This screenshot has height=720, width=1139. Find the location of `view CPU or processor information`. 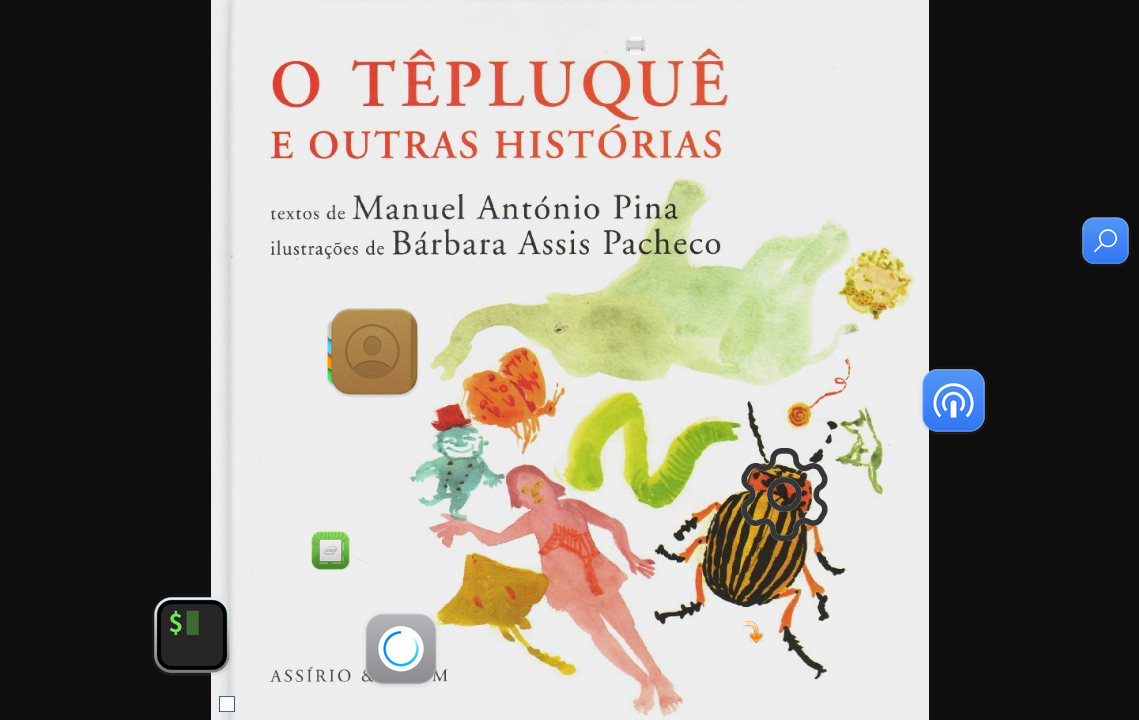

view CPU or processor information is located at coordinates (330, 550).